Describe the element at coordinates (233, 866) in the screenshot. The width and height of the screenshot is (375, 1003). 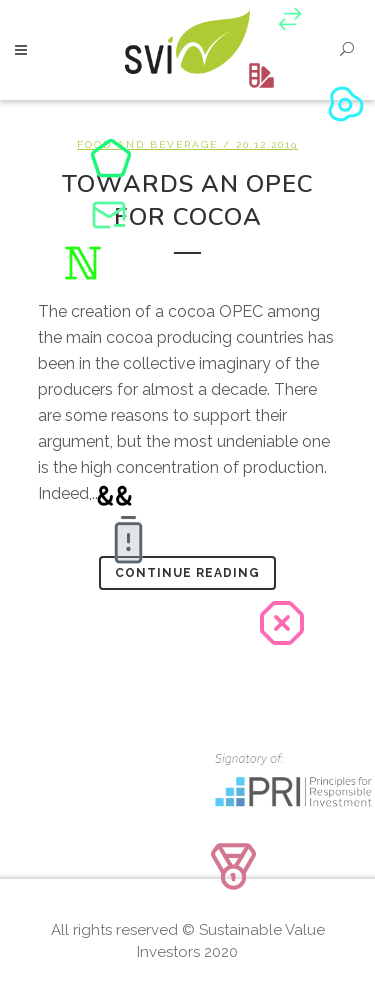
I see `view achievements or awards` at that location.